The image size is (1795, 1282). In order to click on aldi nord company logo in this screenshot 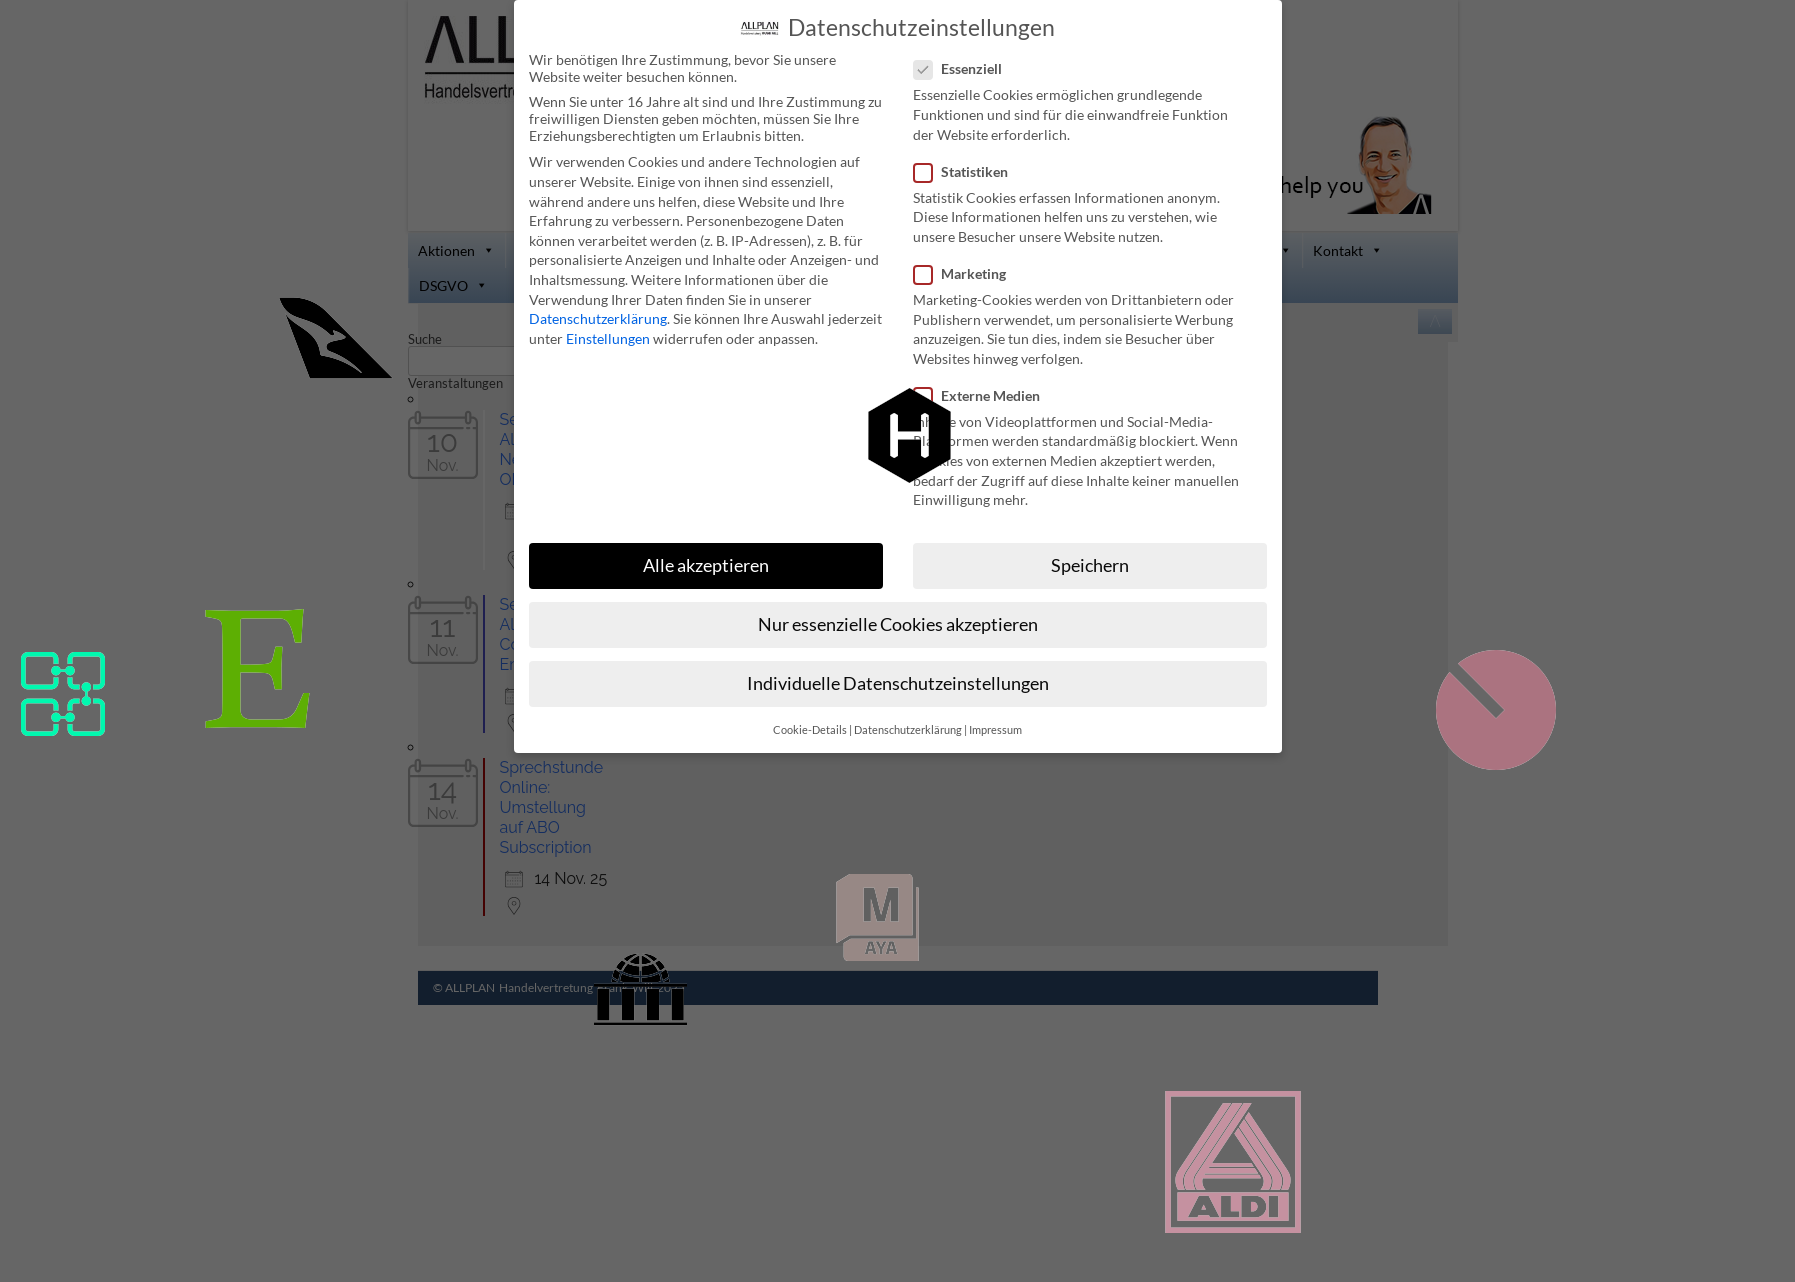, I will do `click(1233, 1162)`.